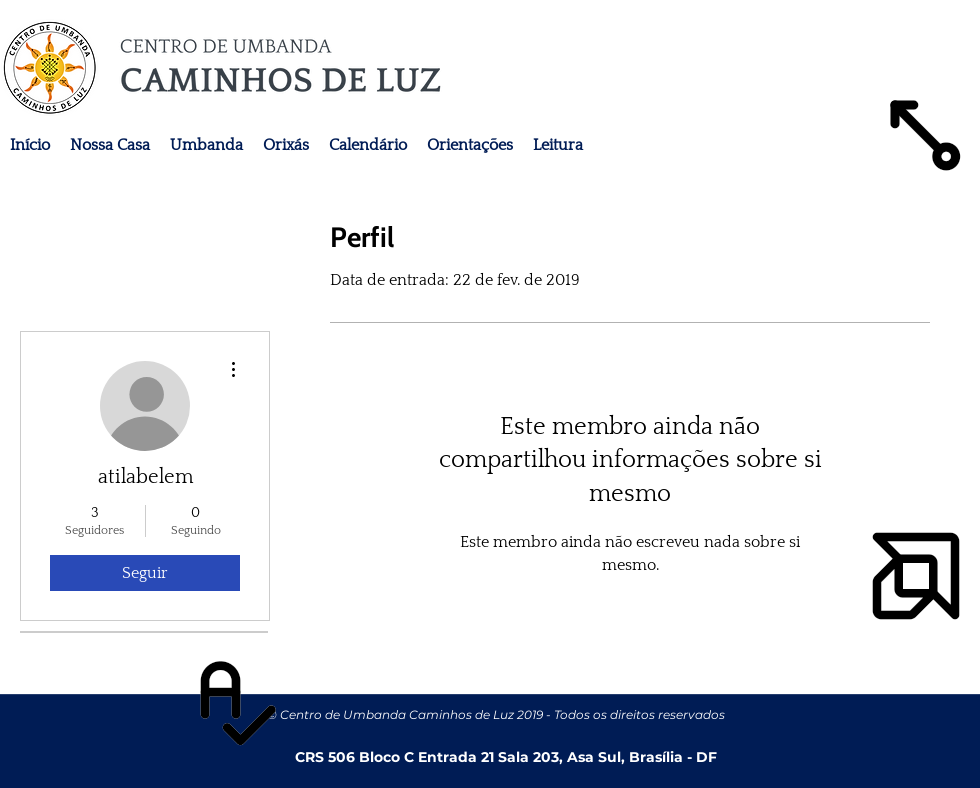 Image resolution: width=980 pixels, height=788 pixels. I want to click on AMD brand logo, so click(916, 576).